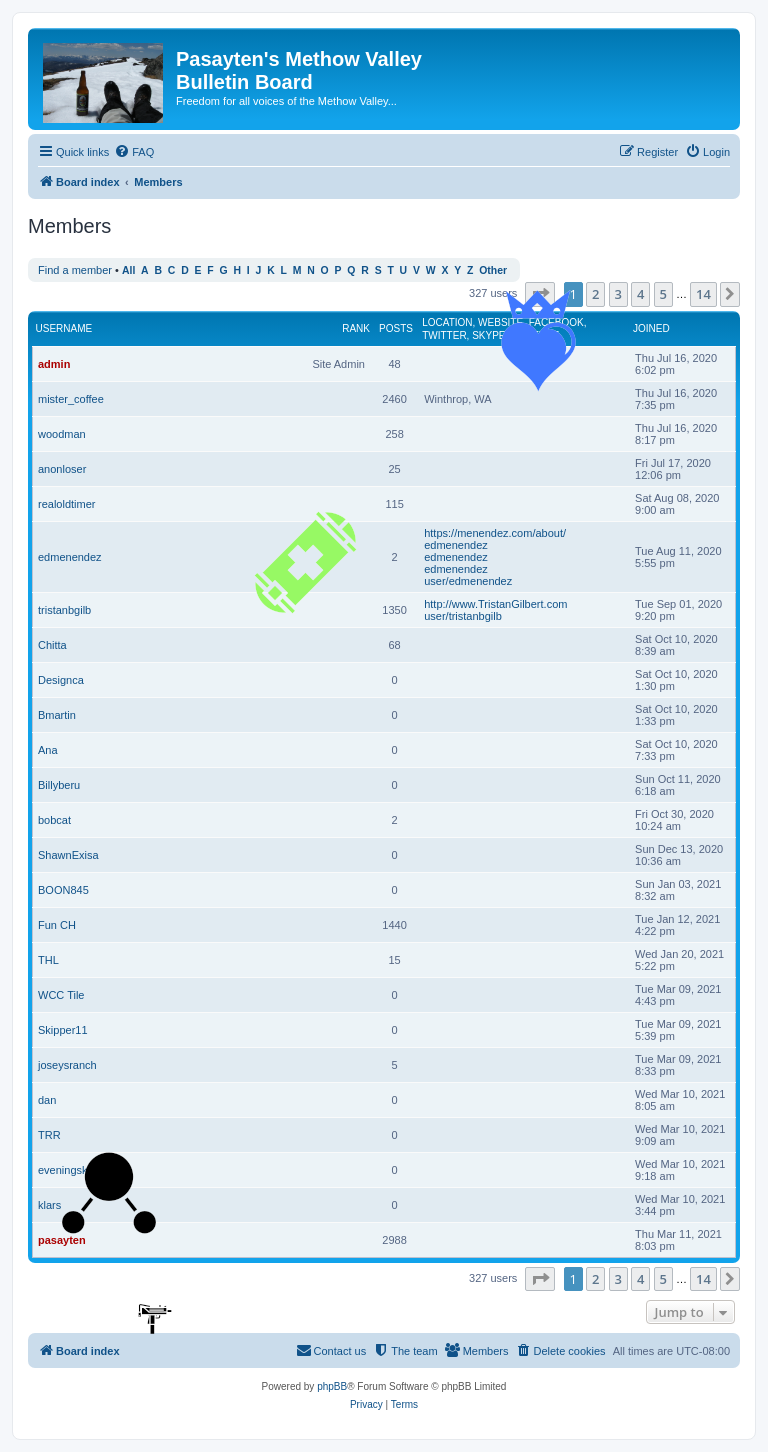 Image resolution: width=768 pixels, height=1452 pixels. I want to click on mark as favorite or premium content, so click(538, 340).